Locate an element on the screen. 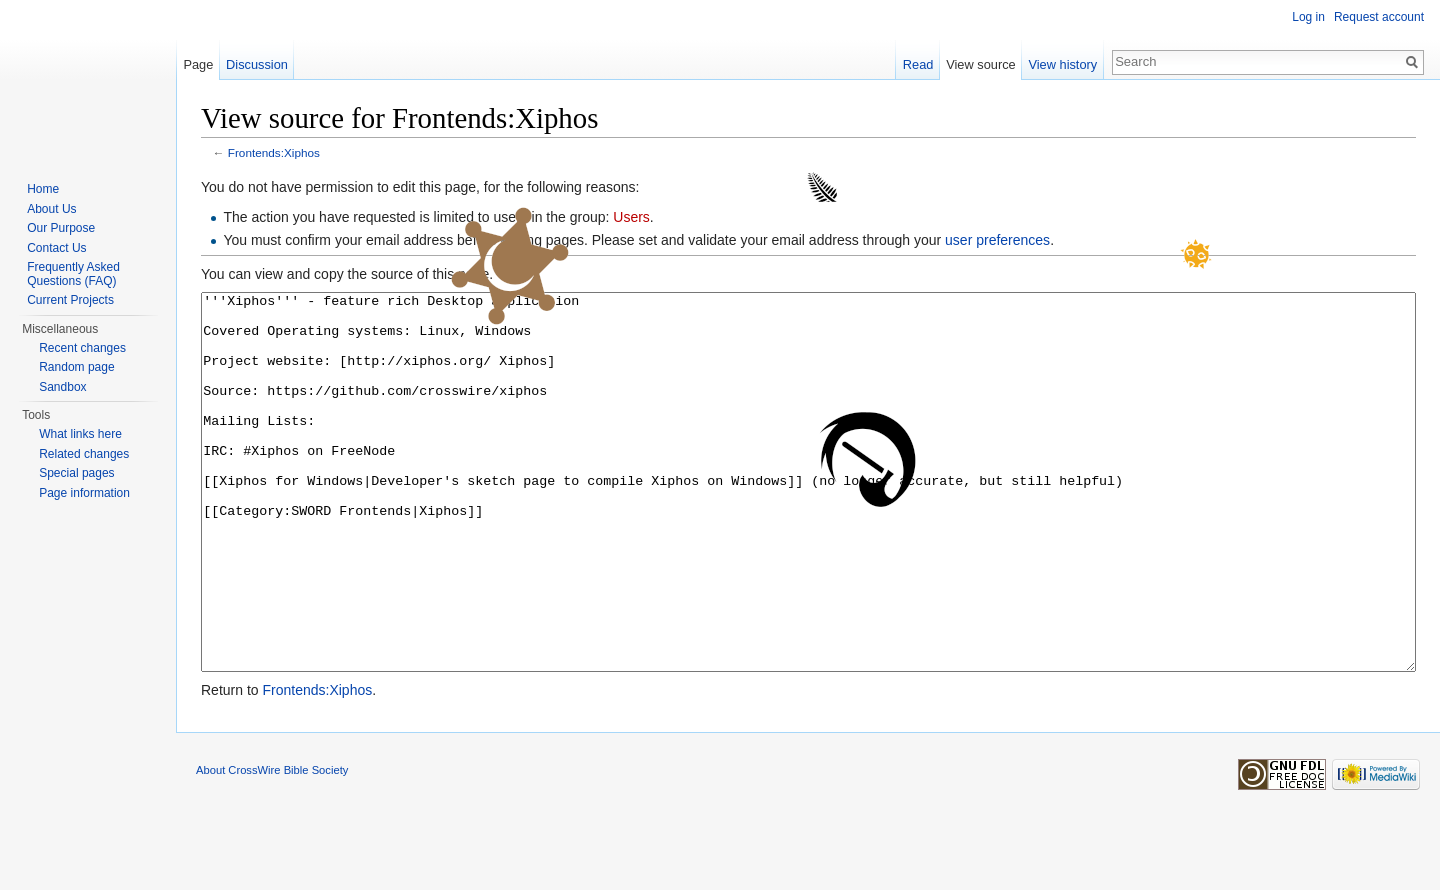 This screenshot has height=890, width=1440. perform a melee attack action is located at coordinates (868, 459).